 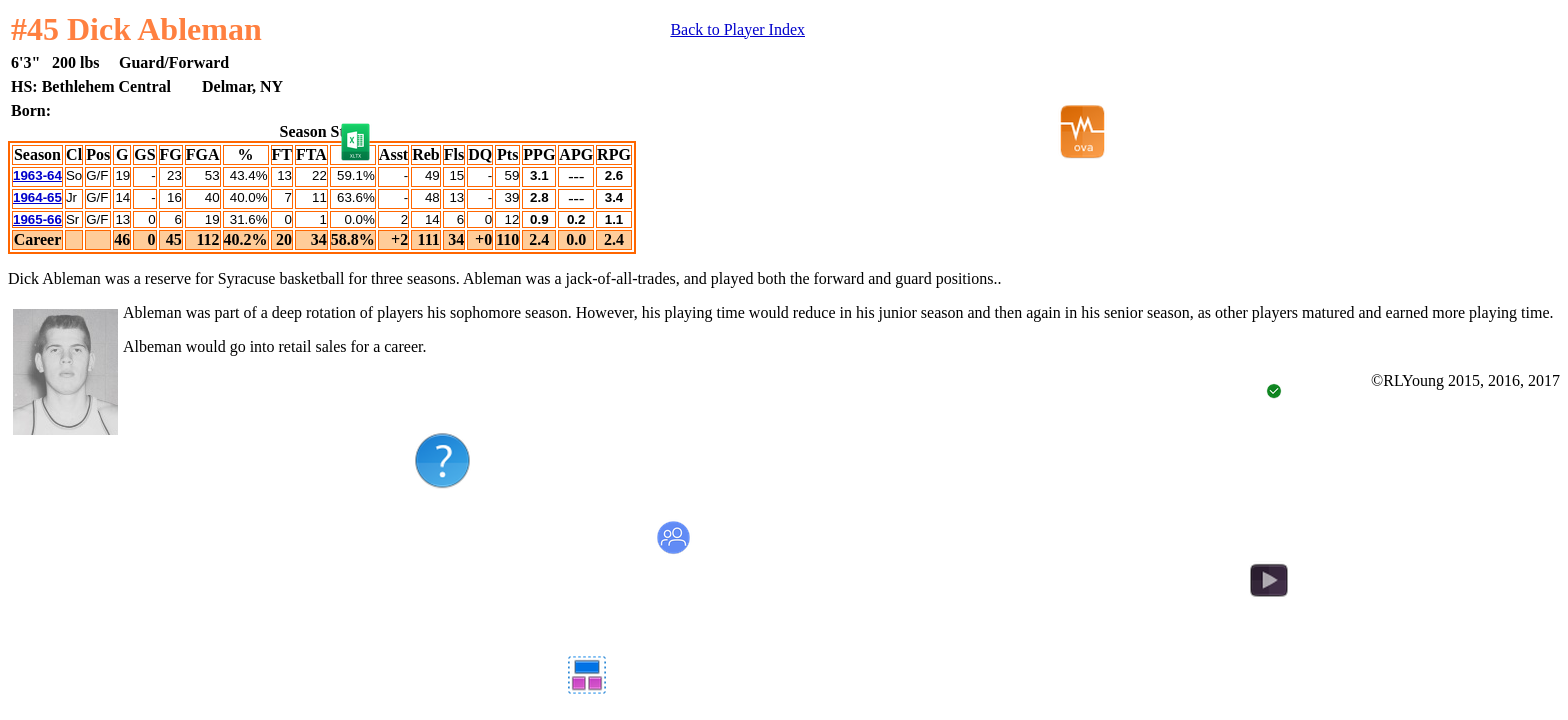 What do you see at coordinates (355, 142) in the screenshot?
I see `excel spreadsheet template file` at bounding box center [355, 142].